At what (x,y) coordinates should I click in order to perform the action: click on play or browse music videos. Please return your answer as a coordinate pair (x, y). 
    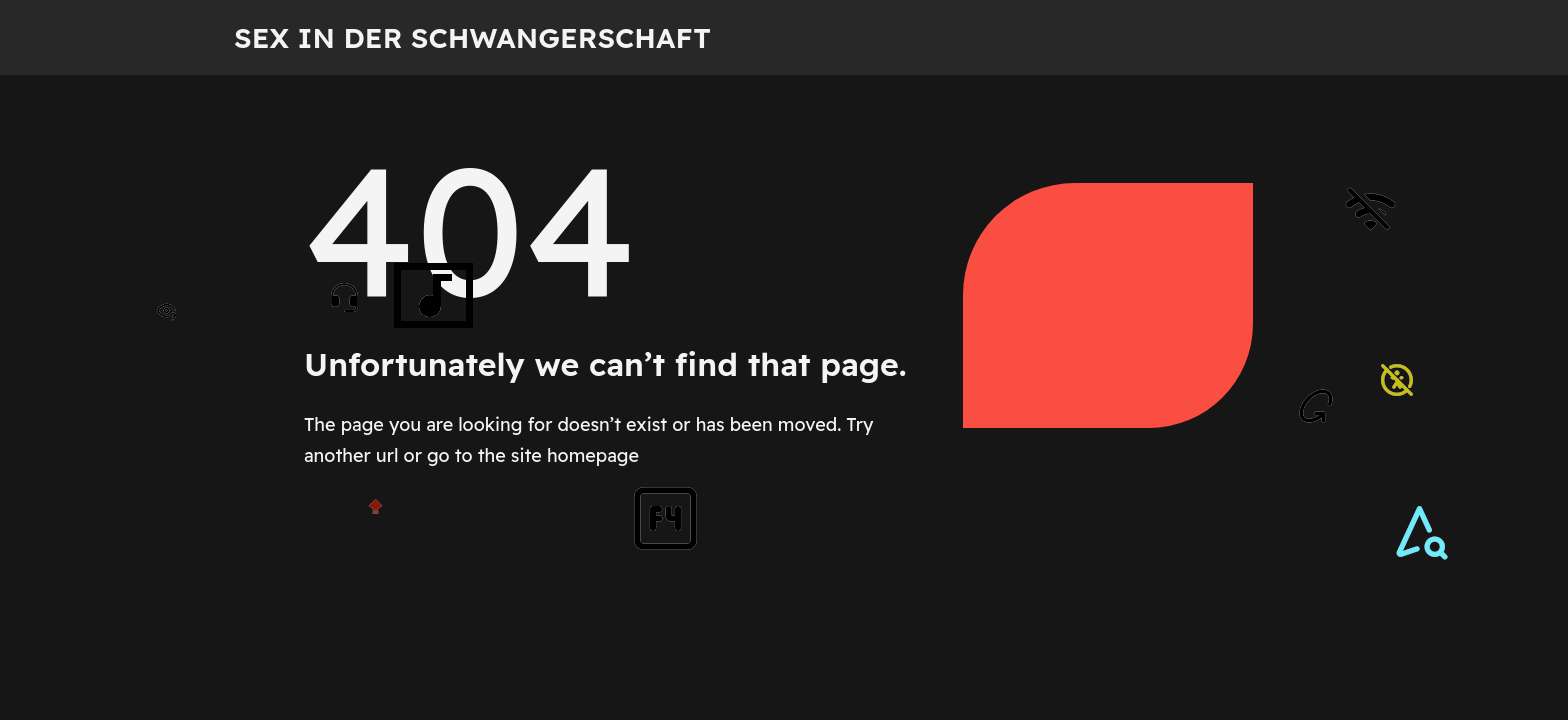
    Looking at the image, I should click on (433, 295).